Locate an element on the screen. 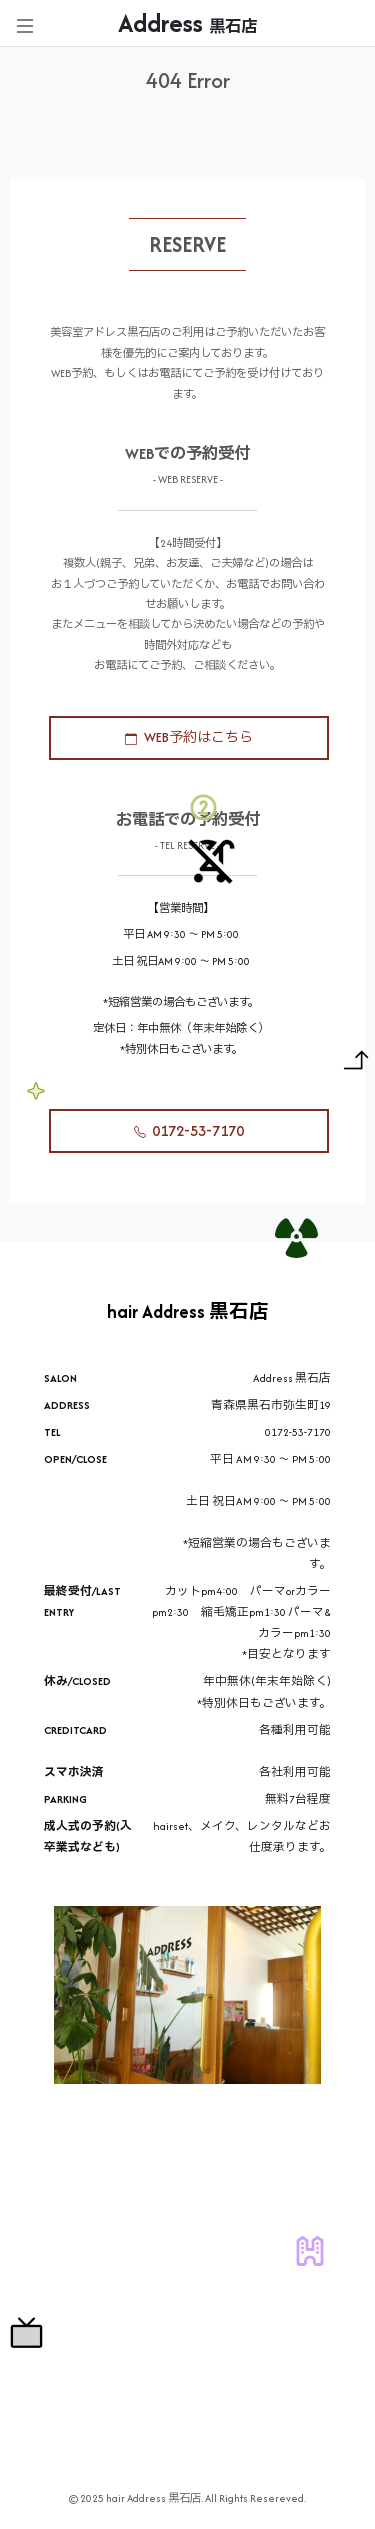 The image size is (375, 2529). access fortress or castle-related content is located at coordinates (310, 2251).